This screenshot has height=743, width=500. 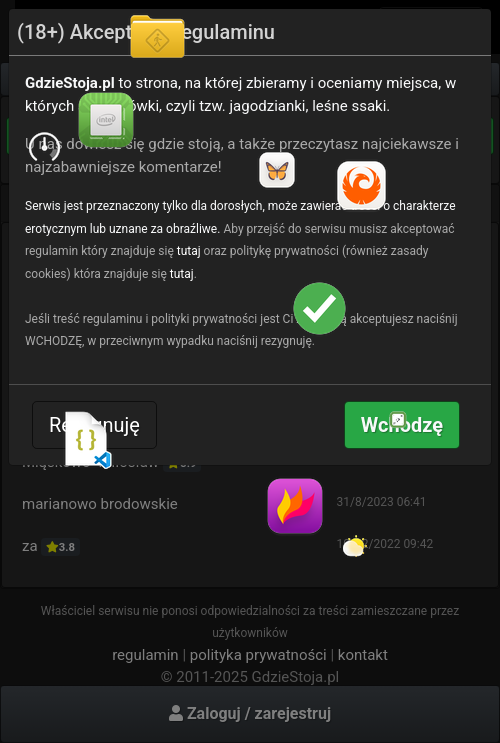 What do you see at coordinates (355, 546) in the screenshot?
I see `indicates partly cloudy weather conditions` at bounding box center [355, 546].